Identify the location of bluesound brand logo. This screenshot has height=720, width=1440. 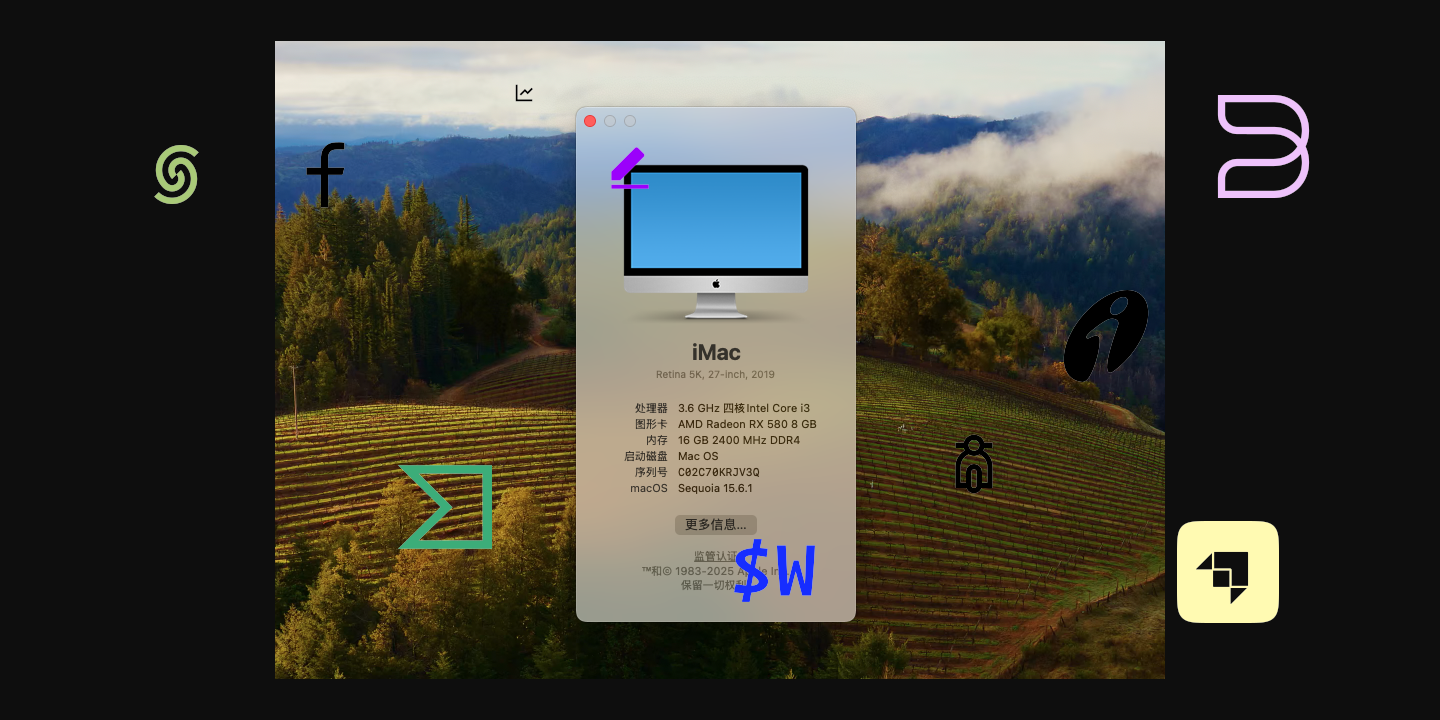
(1263, 146).